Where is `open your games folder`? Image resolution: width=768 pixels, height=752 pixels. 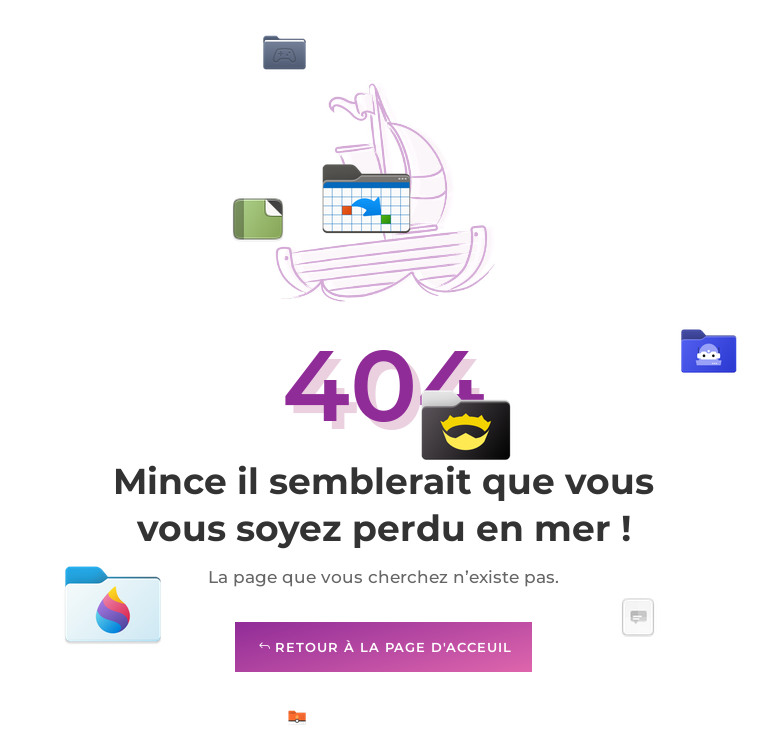 open your games folder is located at coordinates (284, 52).